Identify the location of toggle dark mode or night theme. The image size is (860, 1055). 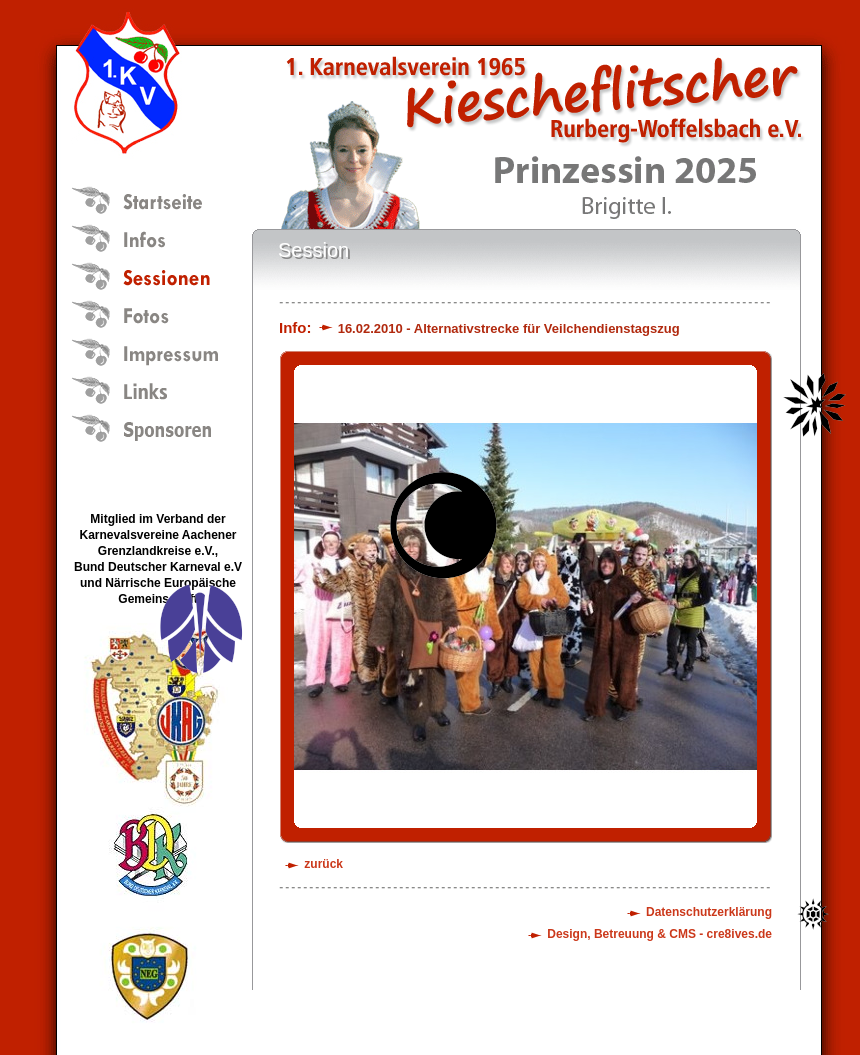
(444, 525).